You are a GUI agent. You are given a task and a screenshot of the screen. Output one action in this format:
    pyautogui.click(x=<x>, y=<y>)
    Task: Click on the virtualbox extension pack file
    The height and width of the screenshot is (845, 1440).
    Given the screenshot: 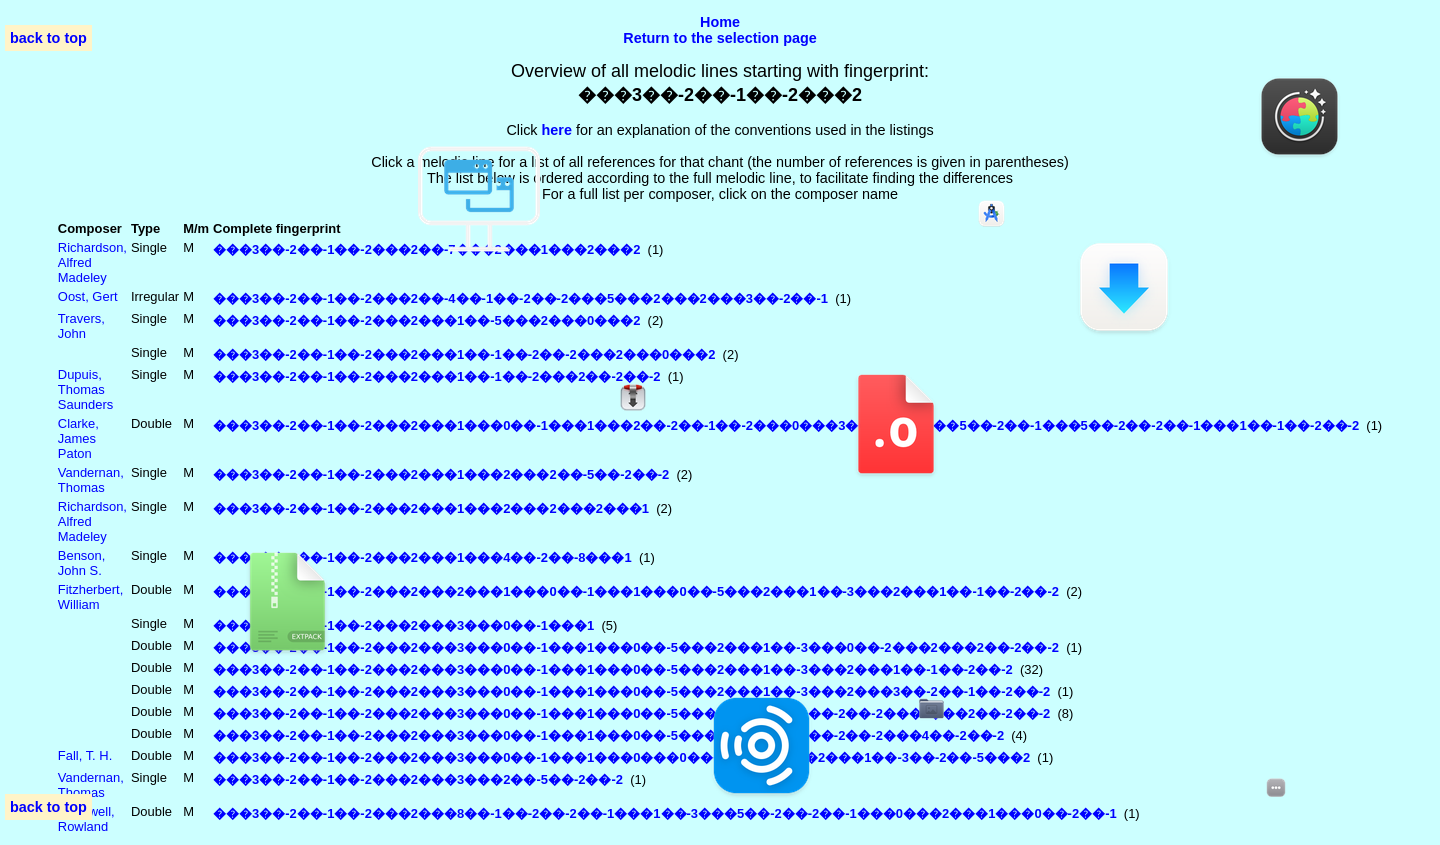 What is the action you would take?
    pyautogui.click(x=287, y=603)
    